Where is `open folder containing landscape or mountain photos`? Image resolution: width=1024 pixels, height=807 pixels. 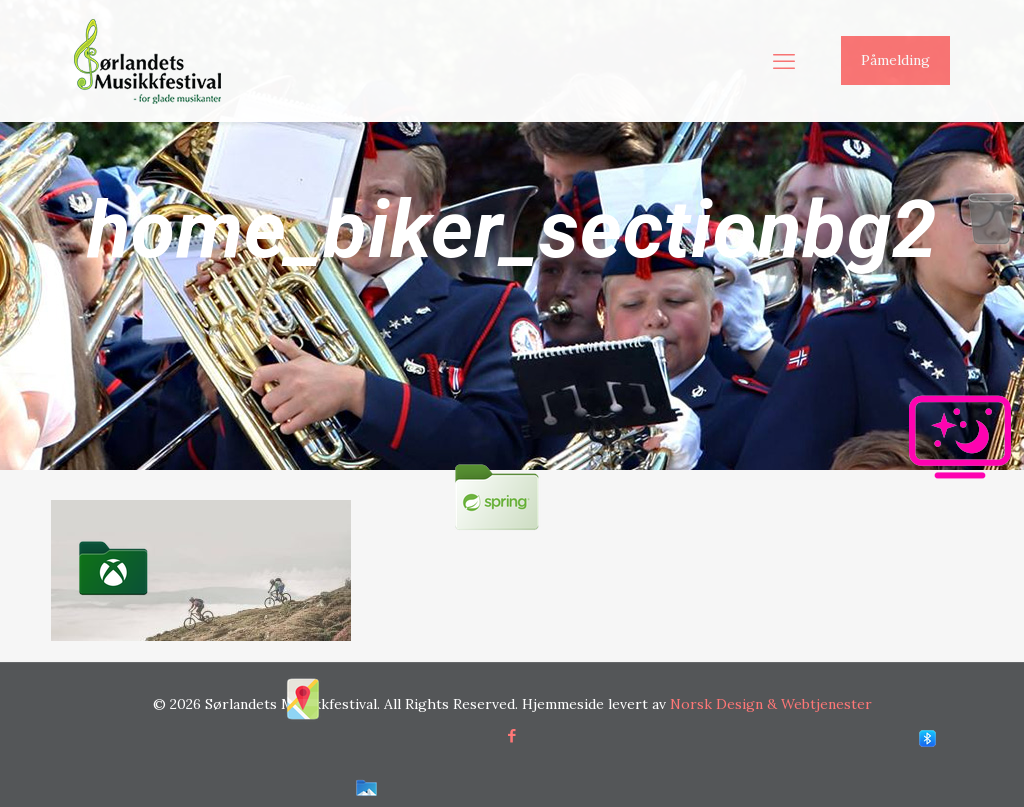
open folder containing landscape or mountain photos is located at coordinates (366, 788).